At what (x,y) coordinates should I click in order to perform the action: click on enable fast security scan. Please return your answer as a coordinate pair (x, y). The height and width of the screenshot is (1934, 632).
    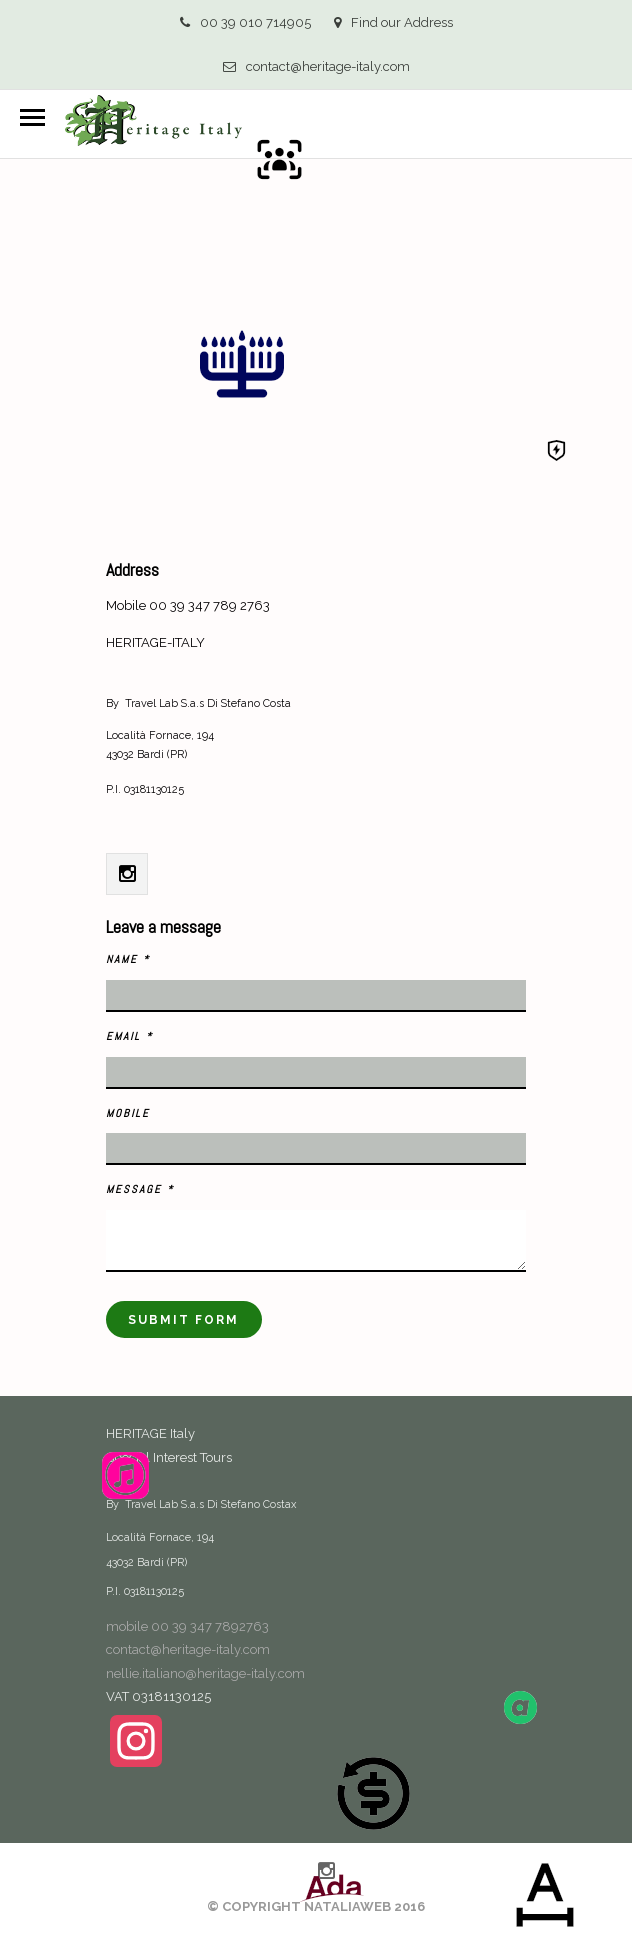
    Looking at the image, I should click on (556, 450).